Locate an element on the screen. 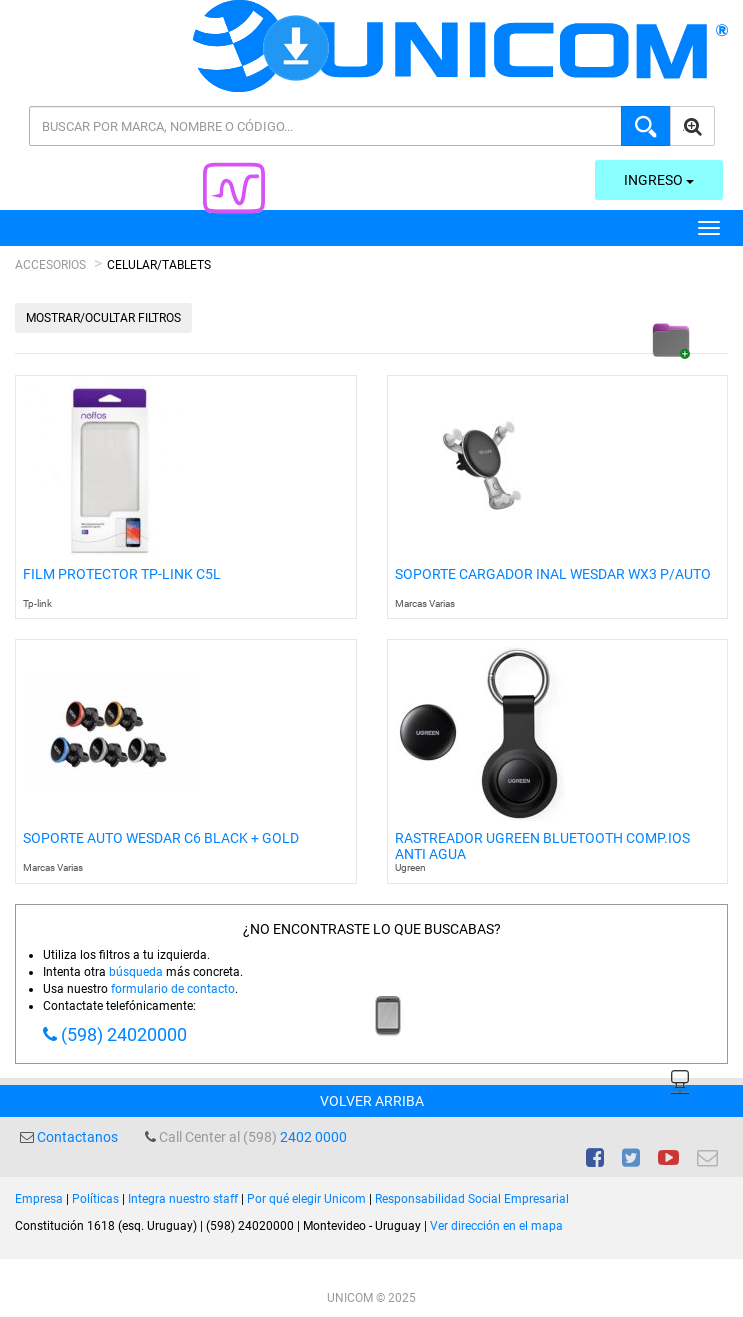 The height and width of the screenshot is (1317, 743). view battery usage statistics is located at coordinates (234, 186).